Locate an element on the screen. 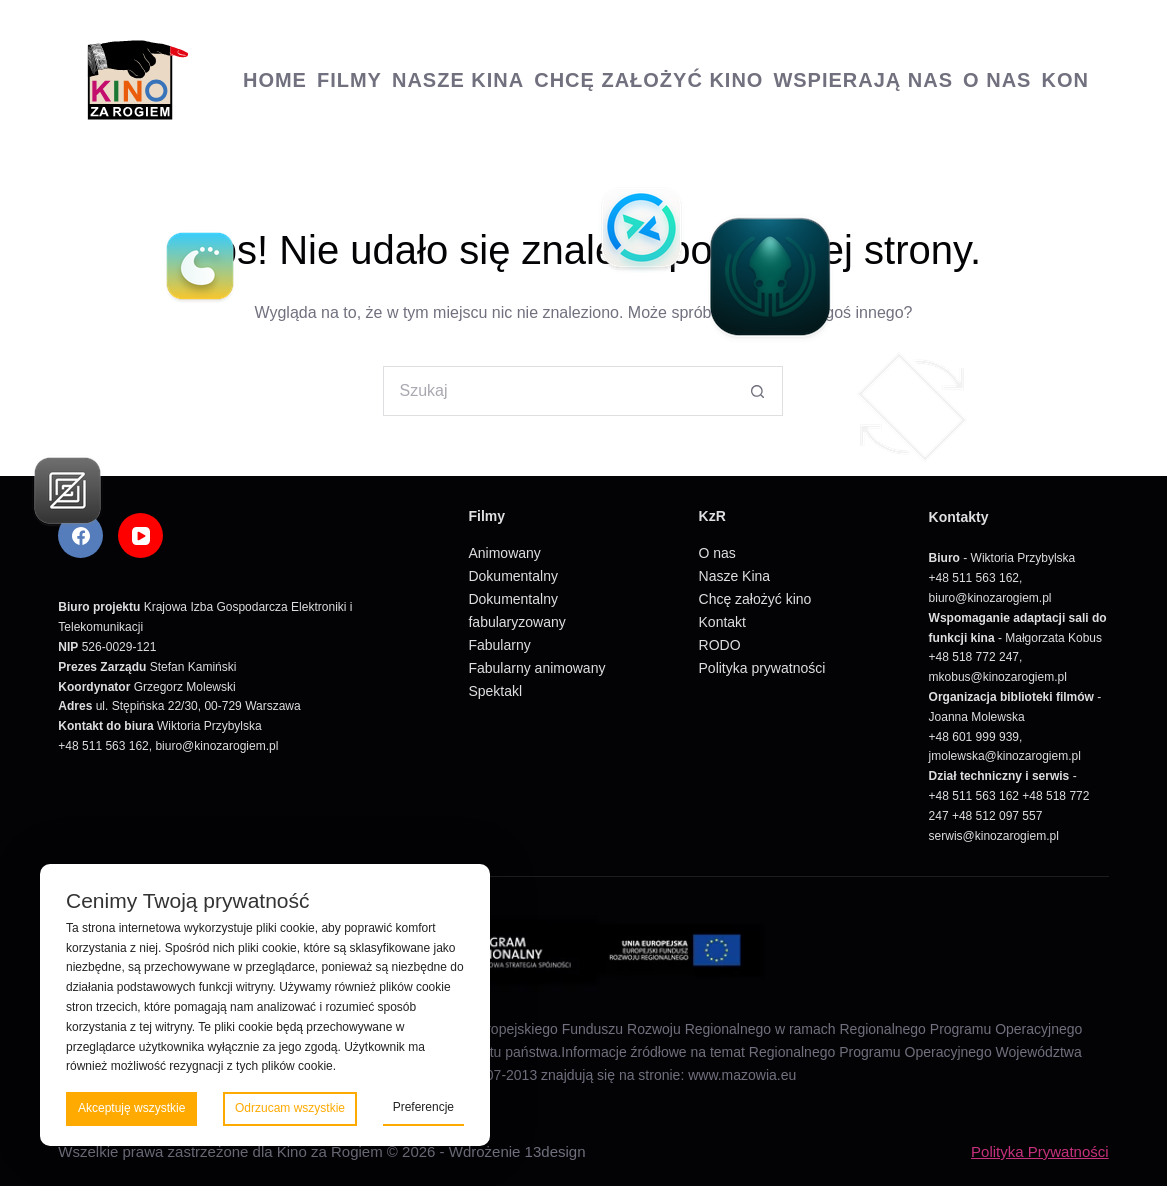 This screenshot has width=1167, height=1186. open zed code editor is located at coordinates (67, 490).